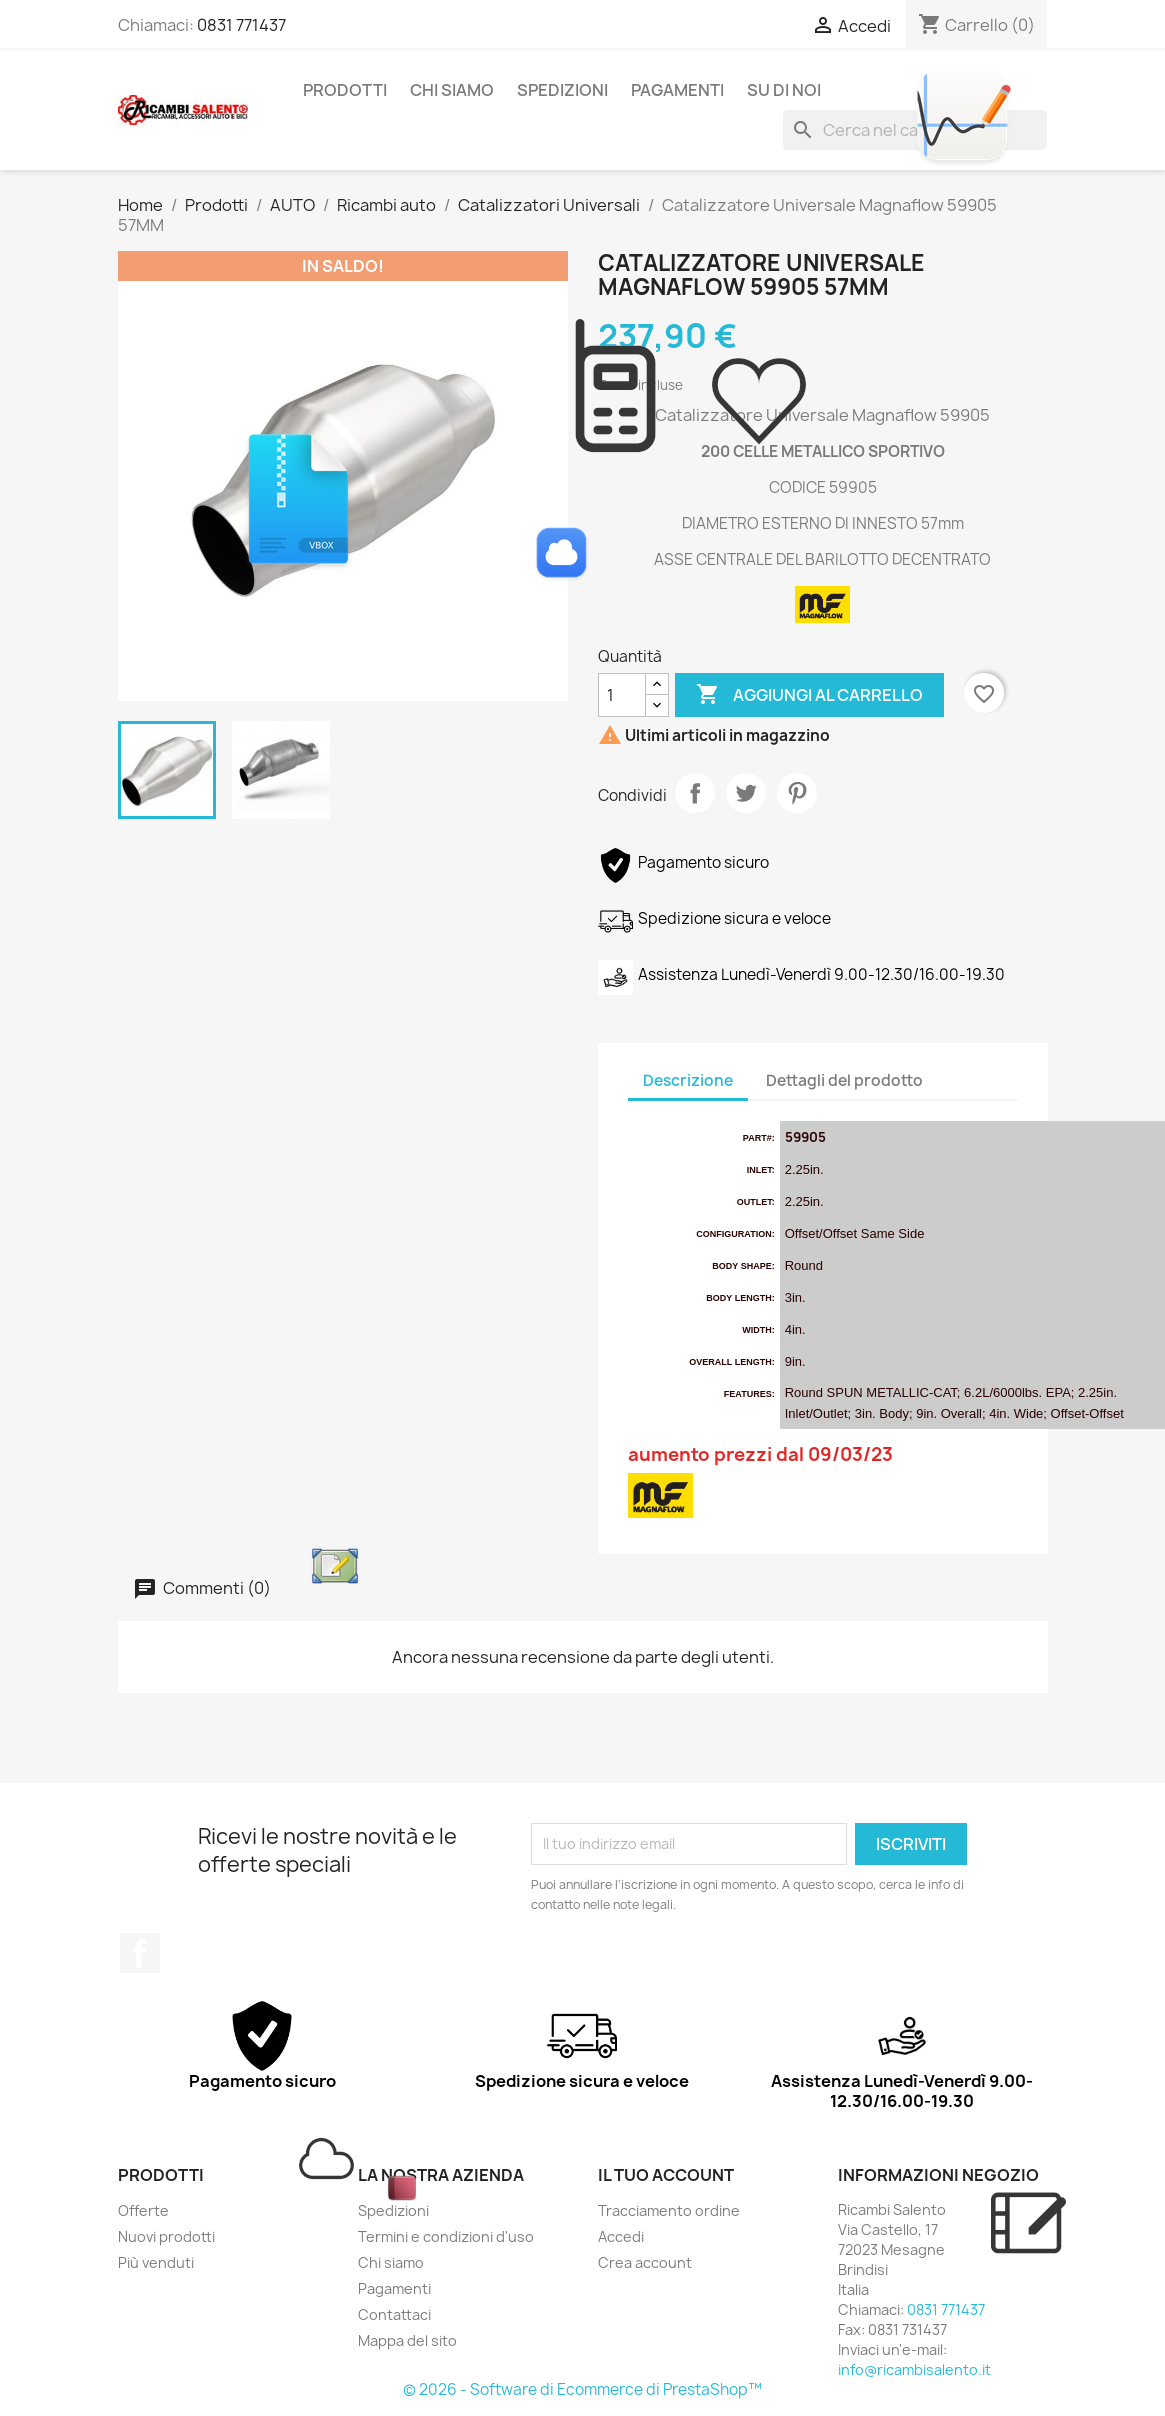  What do you see at coordinates (962, 115) in the screenshot?
I see `open plots graphing application` at bounding box center [962, 115].